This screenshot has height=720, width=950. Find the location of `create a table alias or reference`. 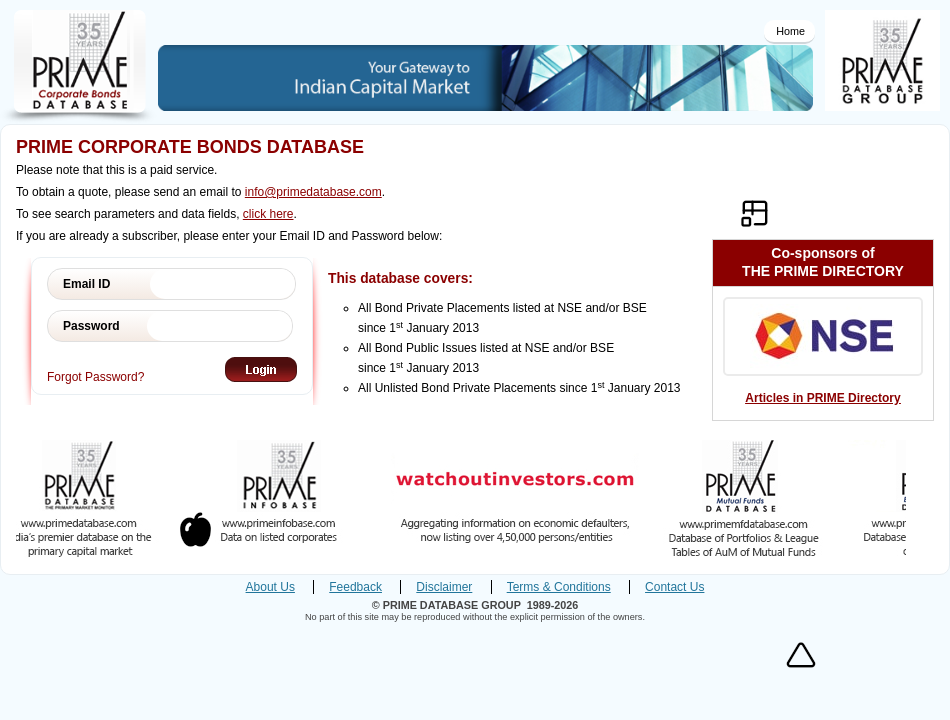

create a table alias or reference is located at coordinates (755, 213).